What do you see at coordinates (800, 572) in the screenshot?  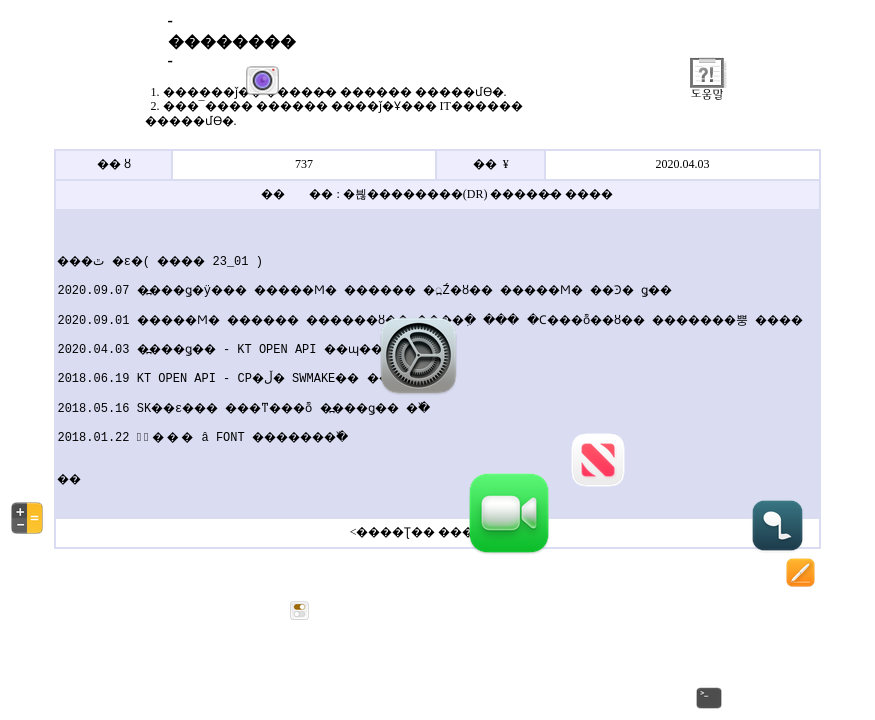 I see `open Apple Pages document editor` at bounding box center [800, 572].